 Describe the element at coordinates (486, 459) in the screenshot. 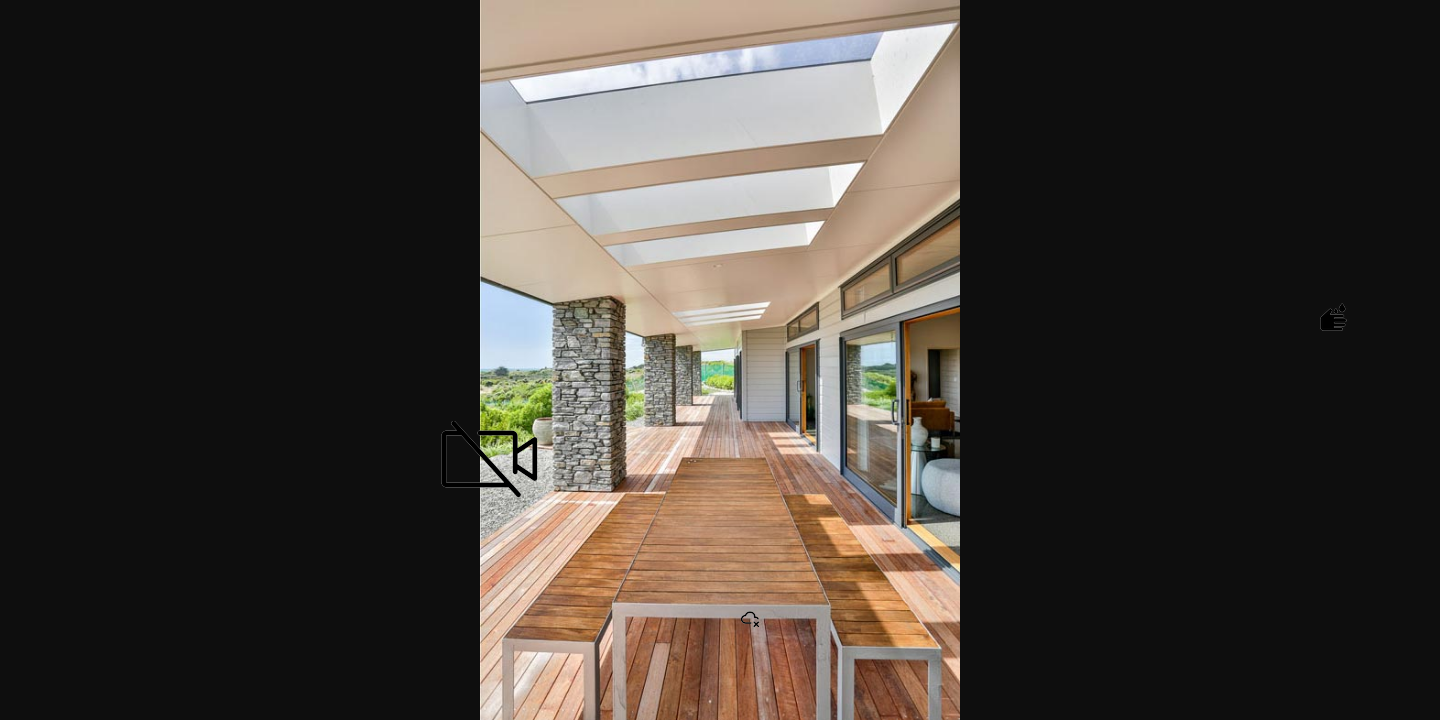

I see `turn off camera or disable video` at that location.